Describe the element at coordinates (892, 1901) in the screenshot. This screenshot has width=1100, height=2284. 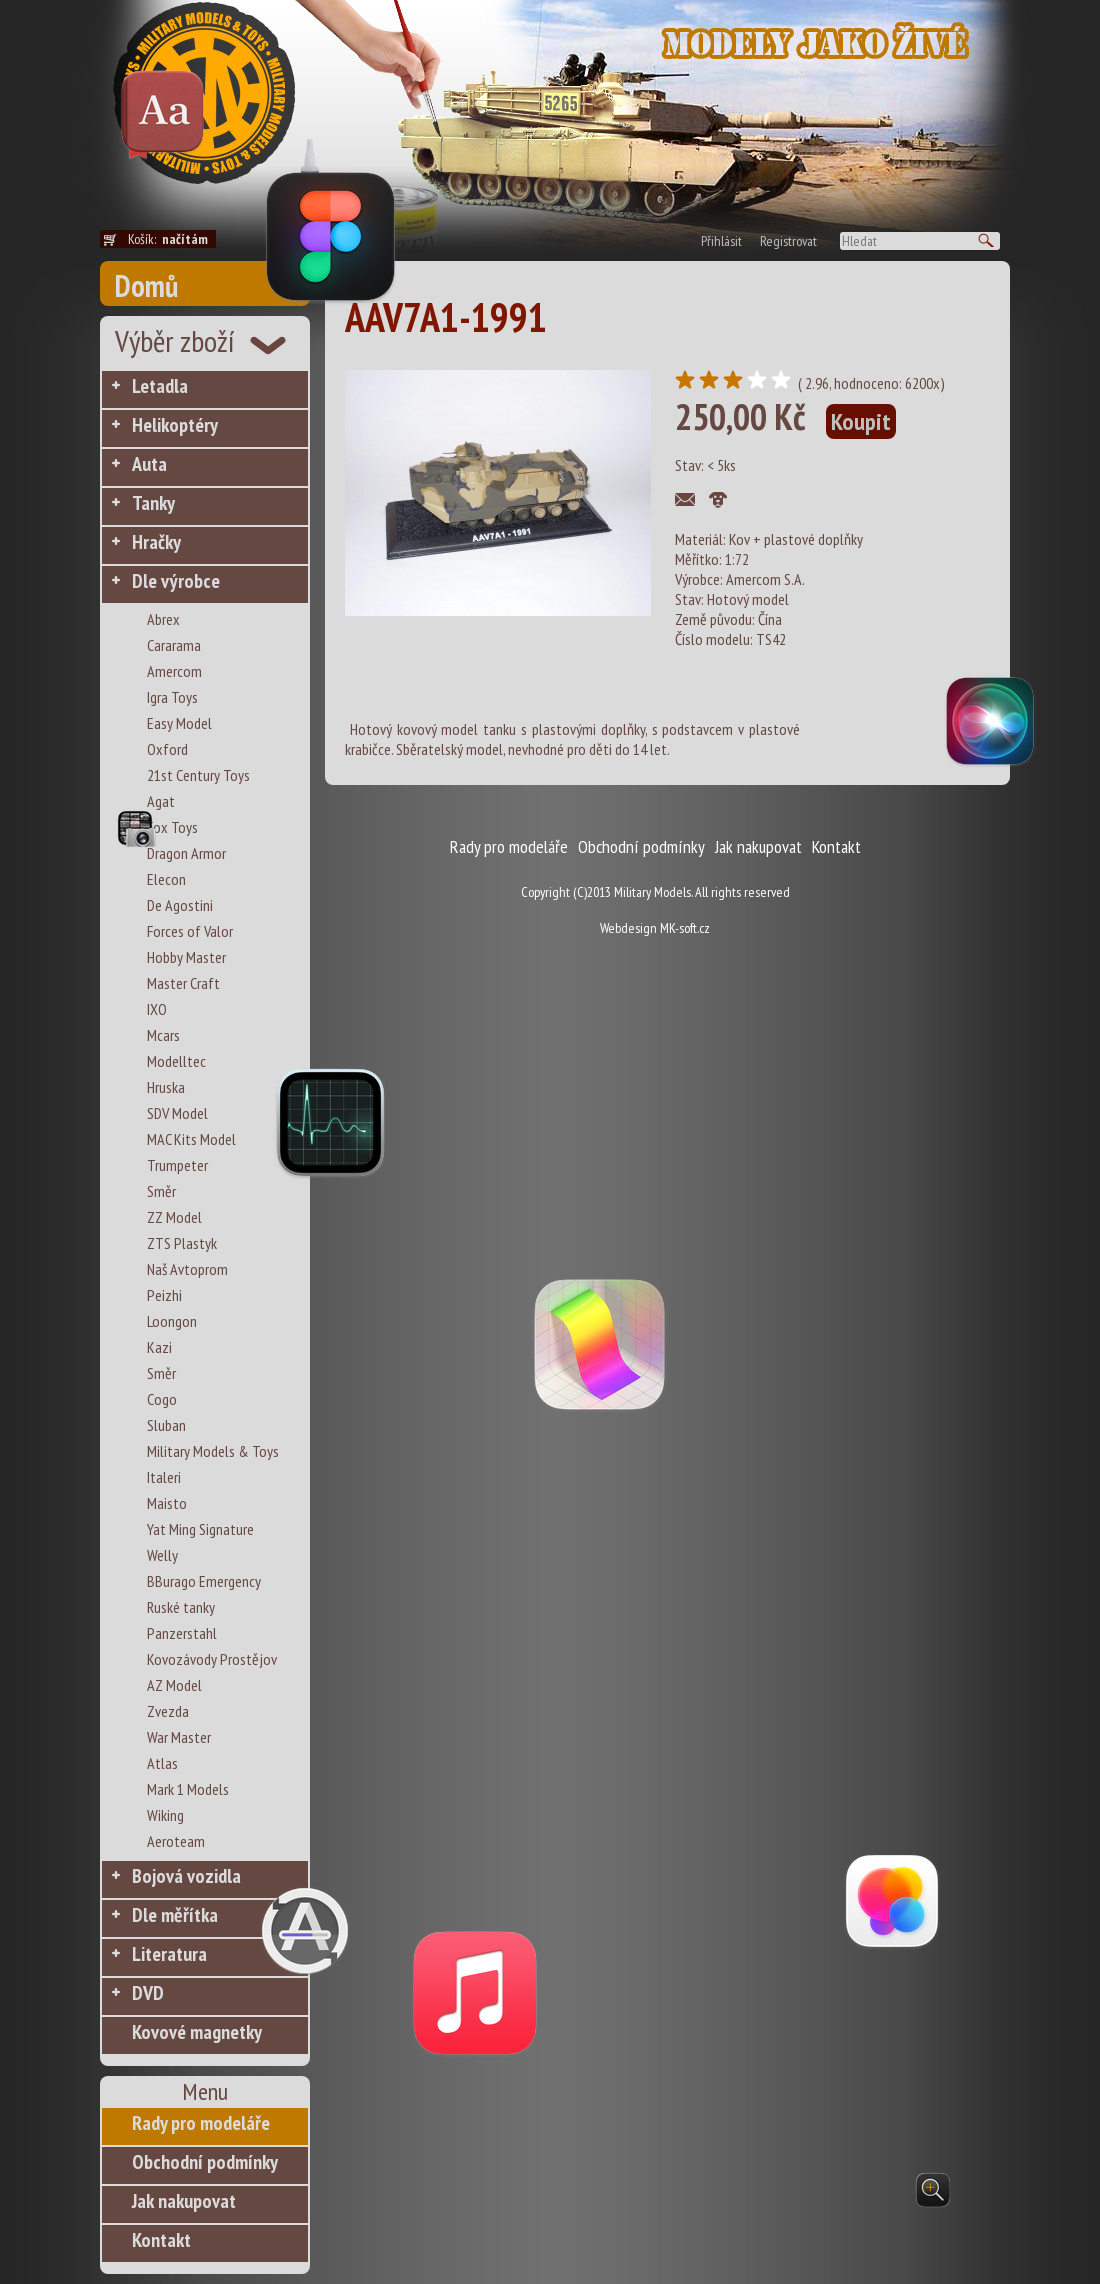
I see `open Game Center app` at that location.